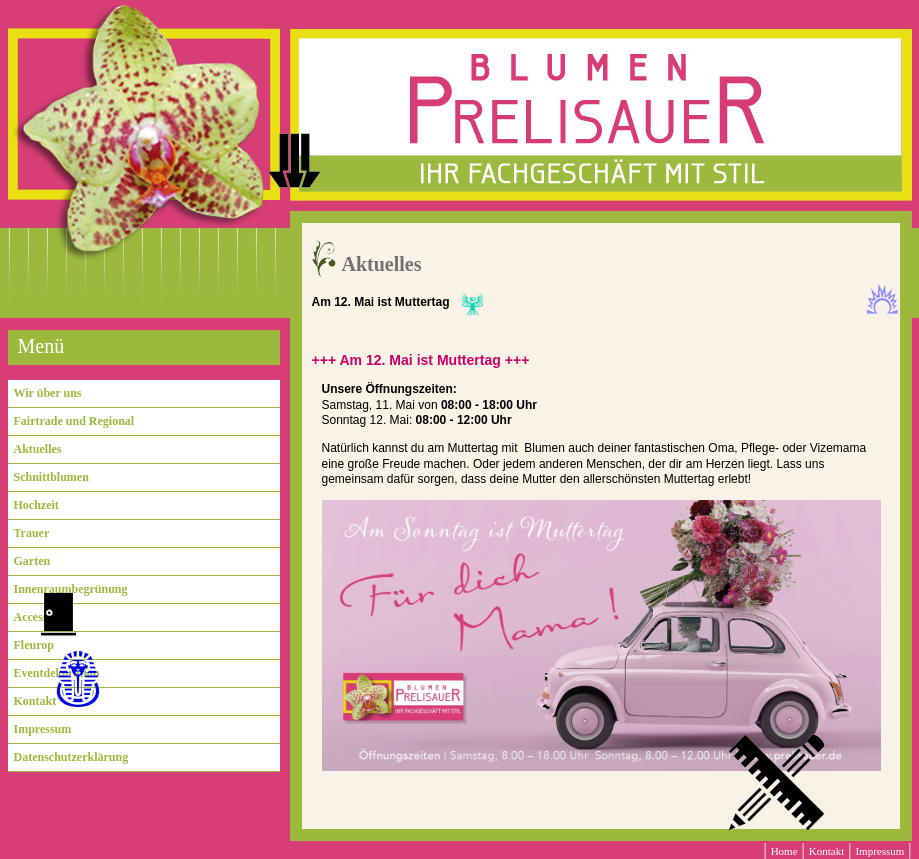 Image resolution: width=919 pixels, height=859 pixels. What do you see at coordinates (776, 782) in the screenshot?
I see `access design or drawing tools` at bounding box center [776, 782].